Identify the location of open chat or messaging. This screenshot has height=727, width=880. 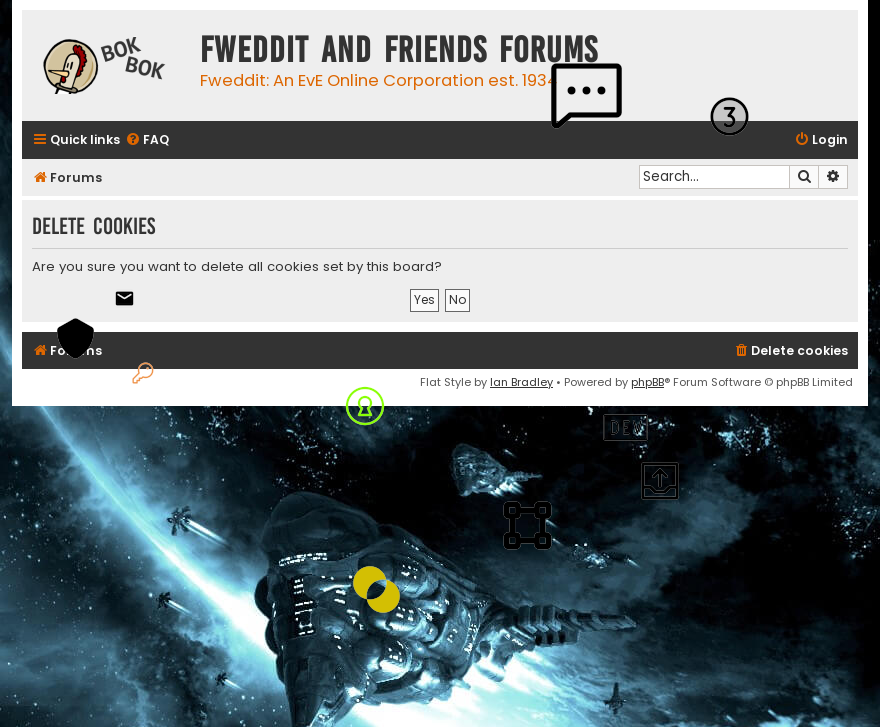
(586, 90).